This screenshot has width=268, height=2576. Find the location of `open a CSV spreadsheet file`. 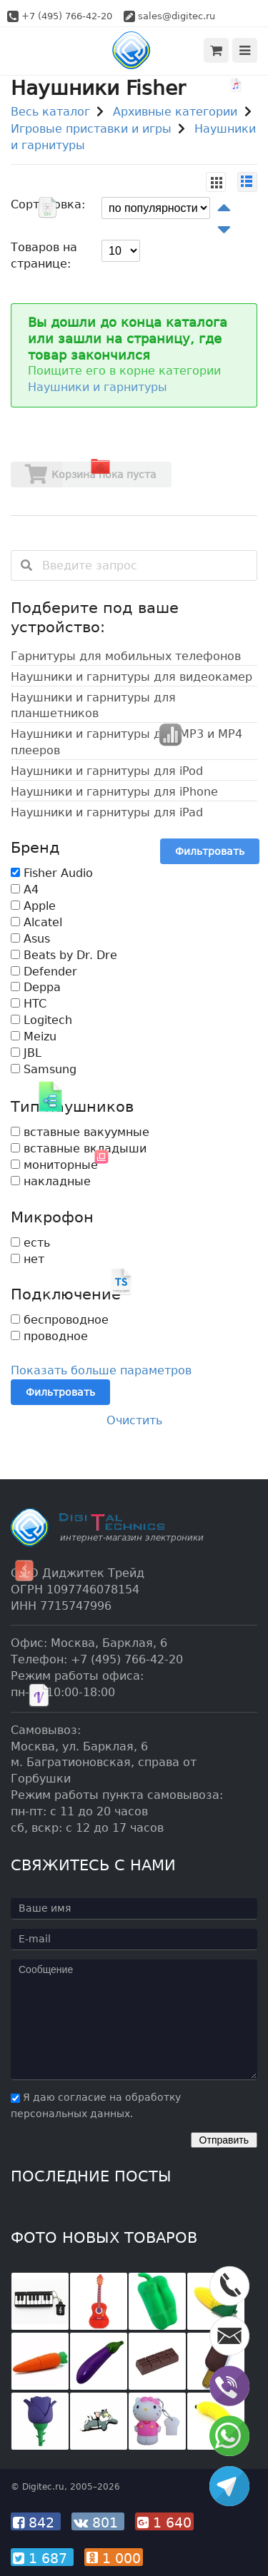

open a CSV spreadsheet file is located at coordinates (47, 207).